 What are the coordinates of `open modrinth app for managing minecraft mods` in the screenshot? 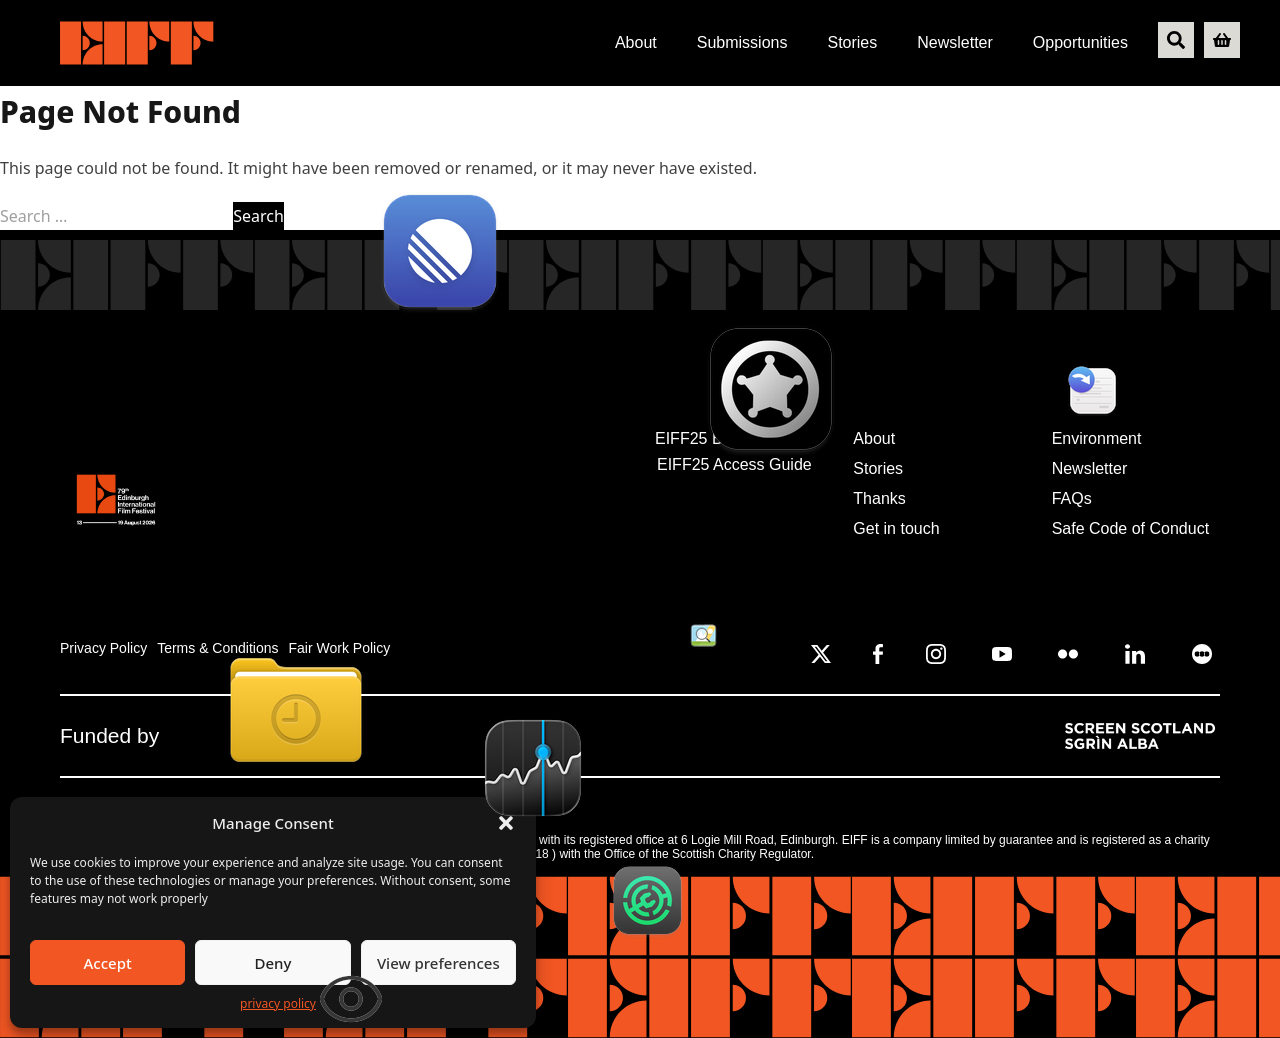 It's located at (647, 900).